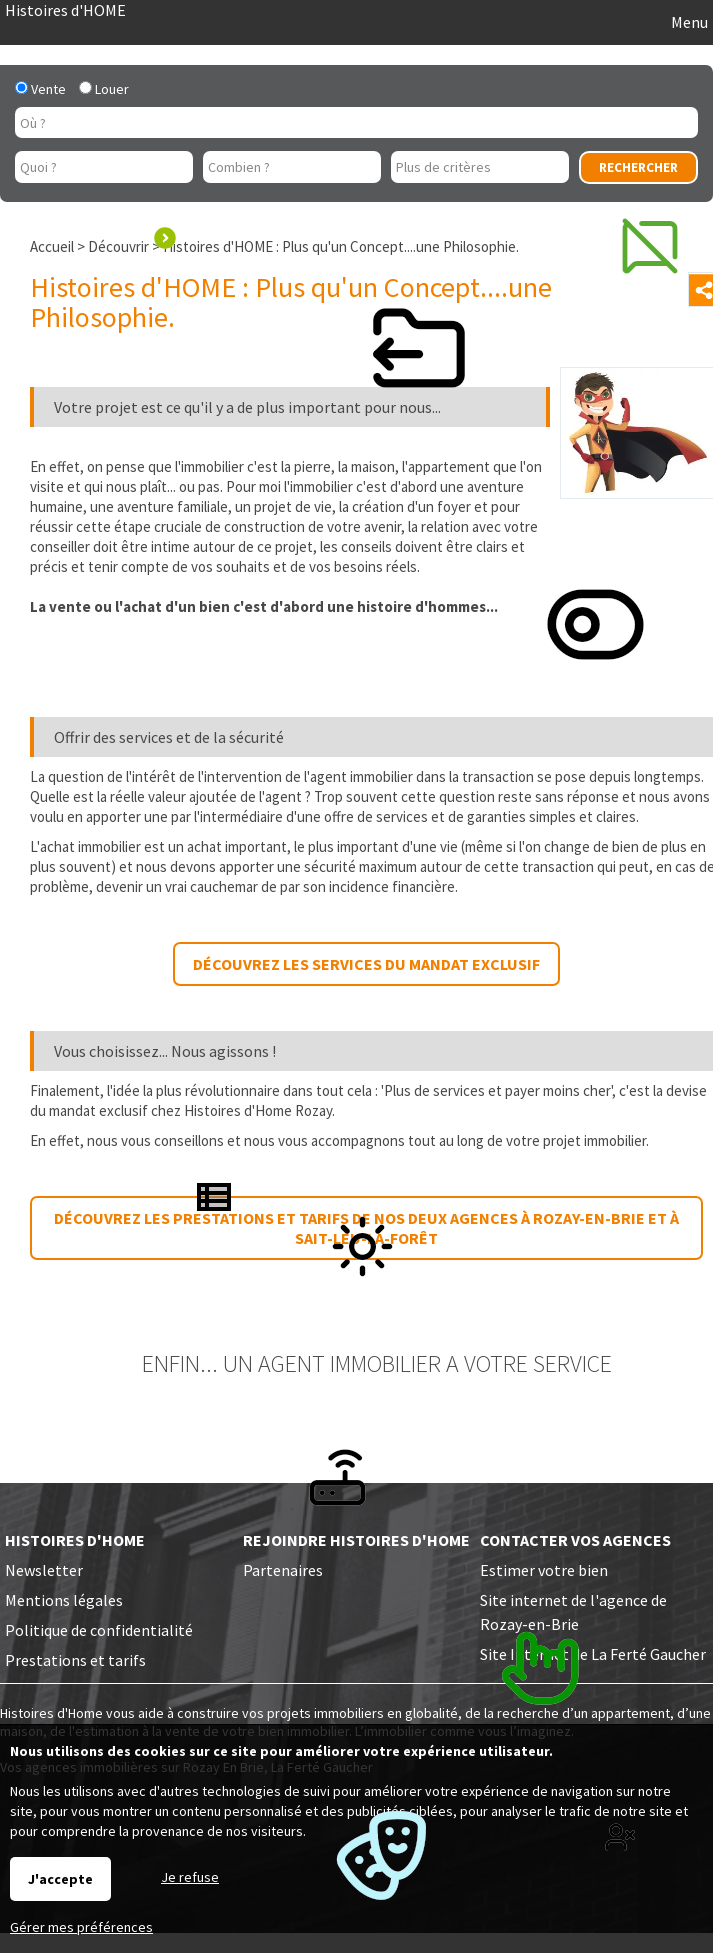 Image resolution: width=713 pixels, height=1953 pixels. What do you see at coordinates (381, 1855) in the screenshot?
I see `access theater or entertainment content` at bounding box center [381, 1855].